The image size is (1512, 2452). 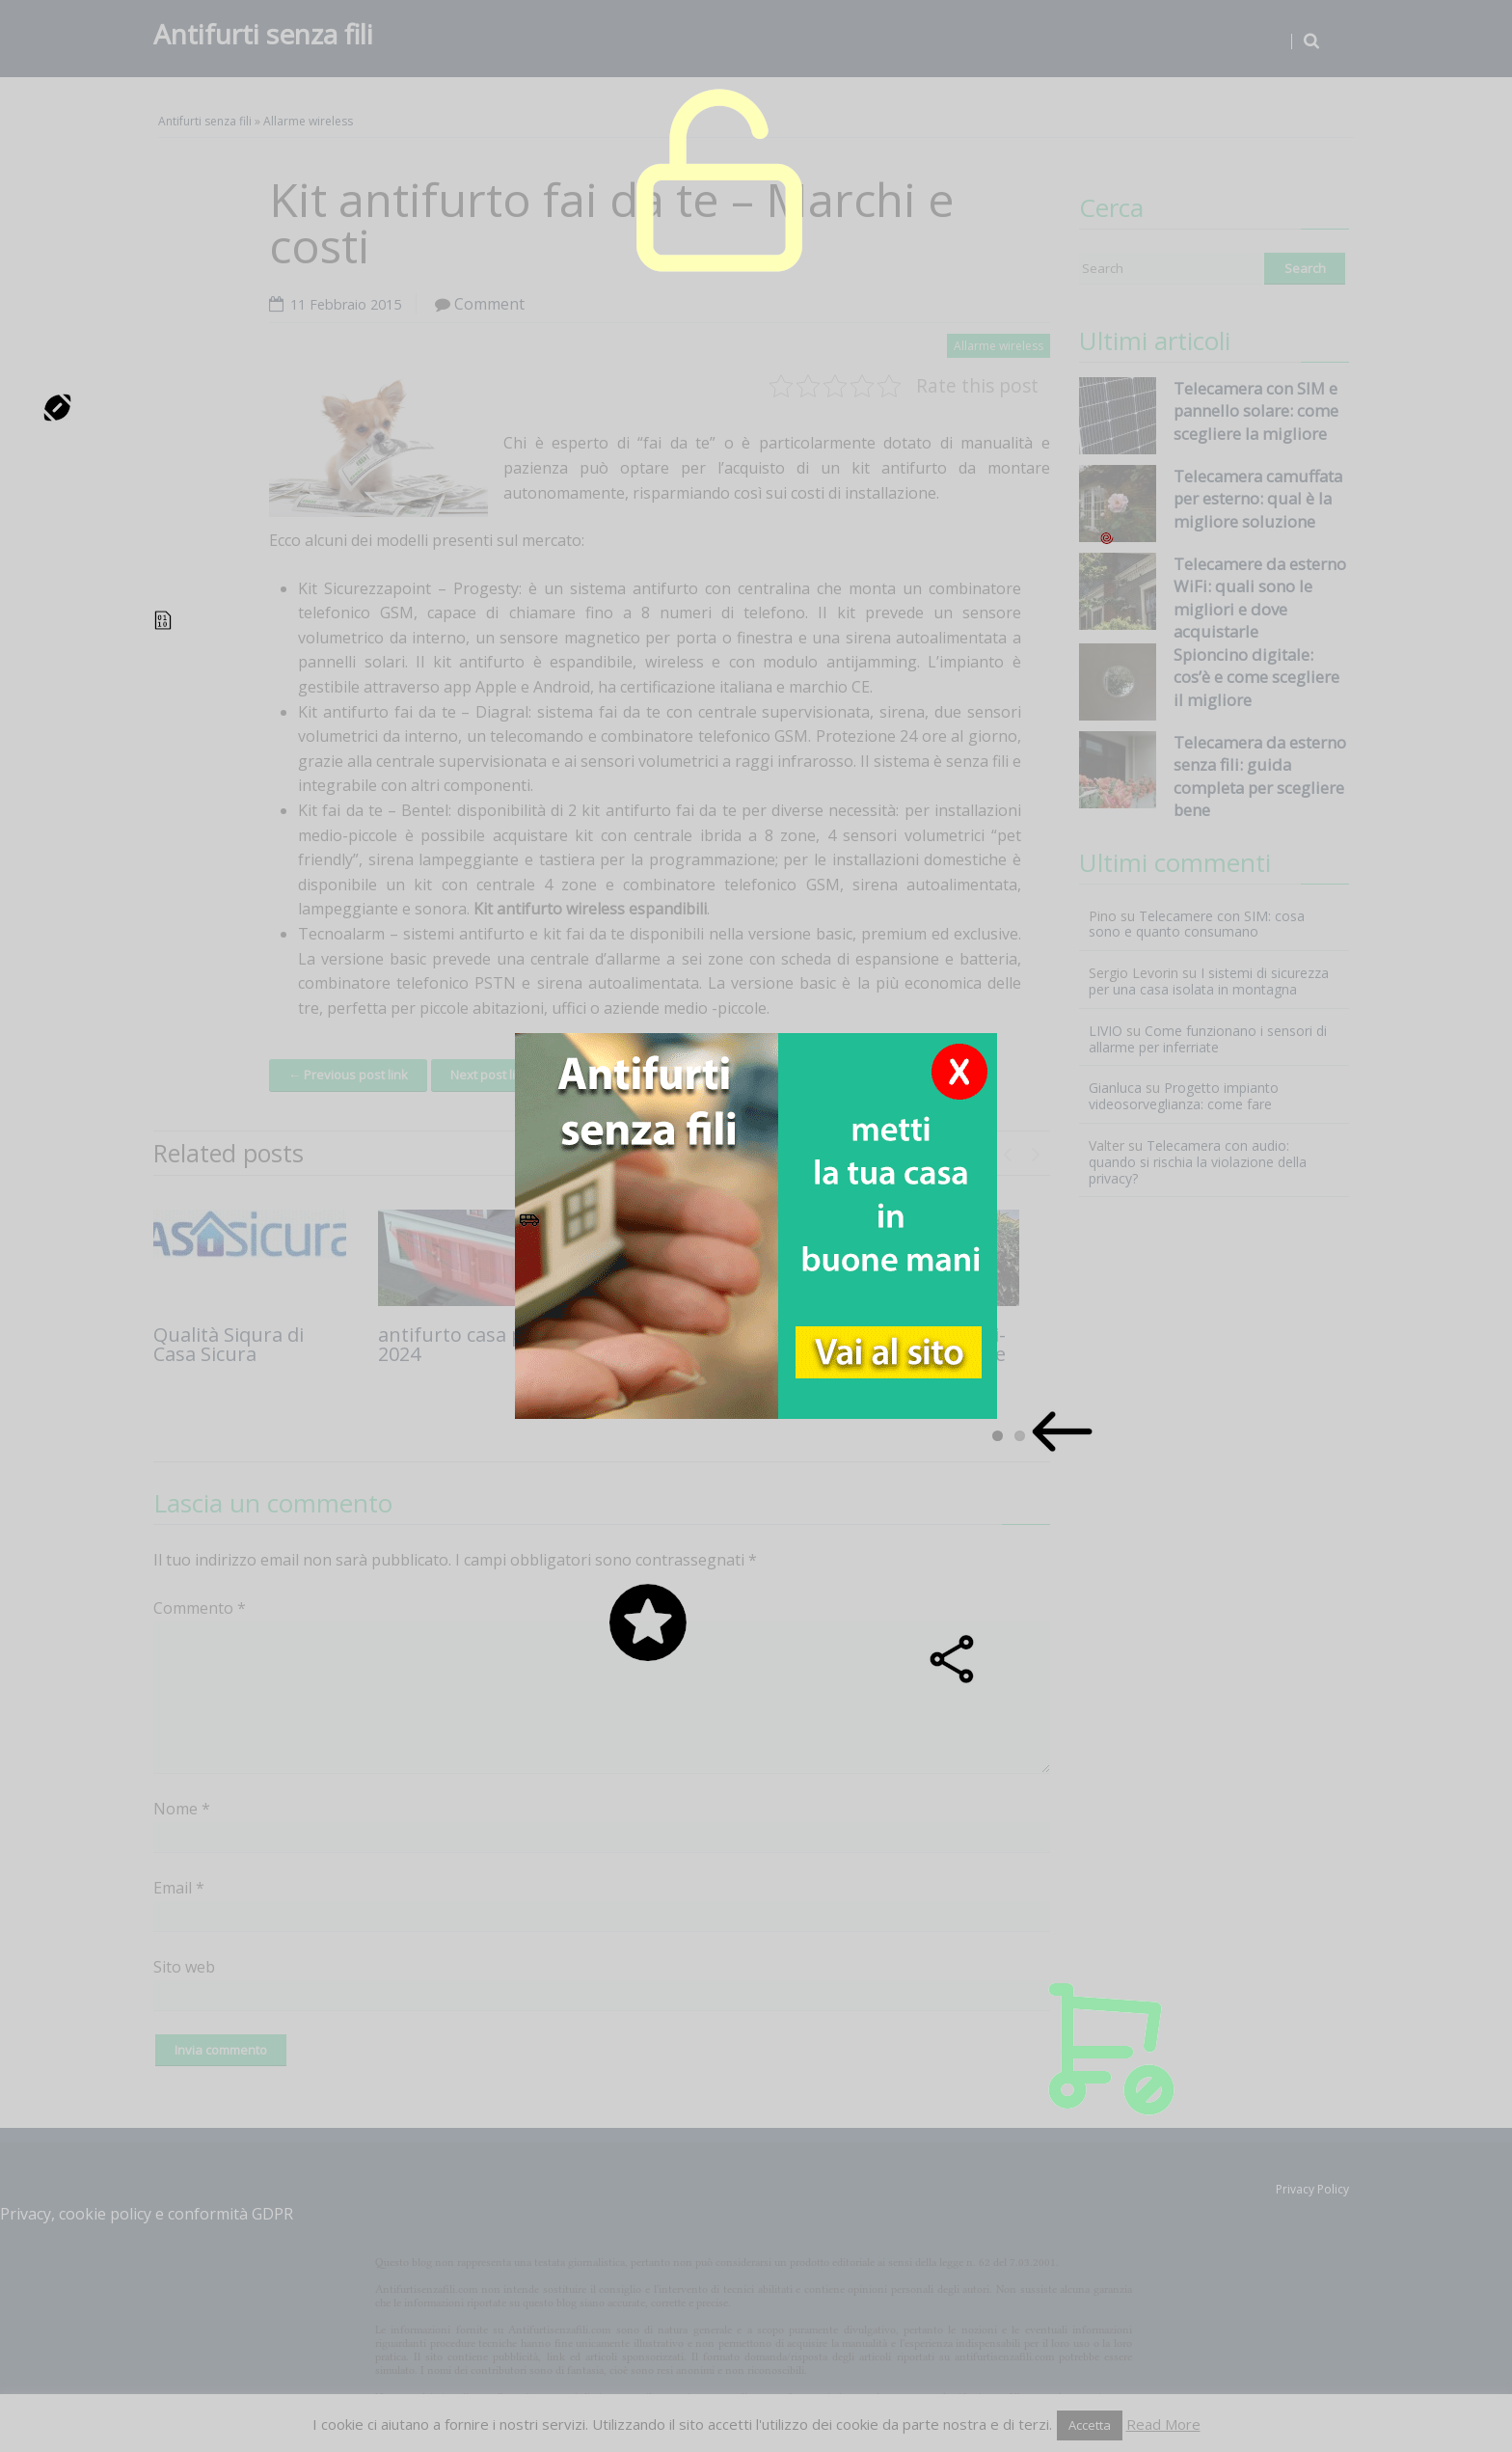 What do you see at coordinates (529, 1220) in the screenshot?
I see `access airport shuttle services` at bounding box center [529, 1220].